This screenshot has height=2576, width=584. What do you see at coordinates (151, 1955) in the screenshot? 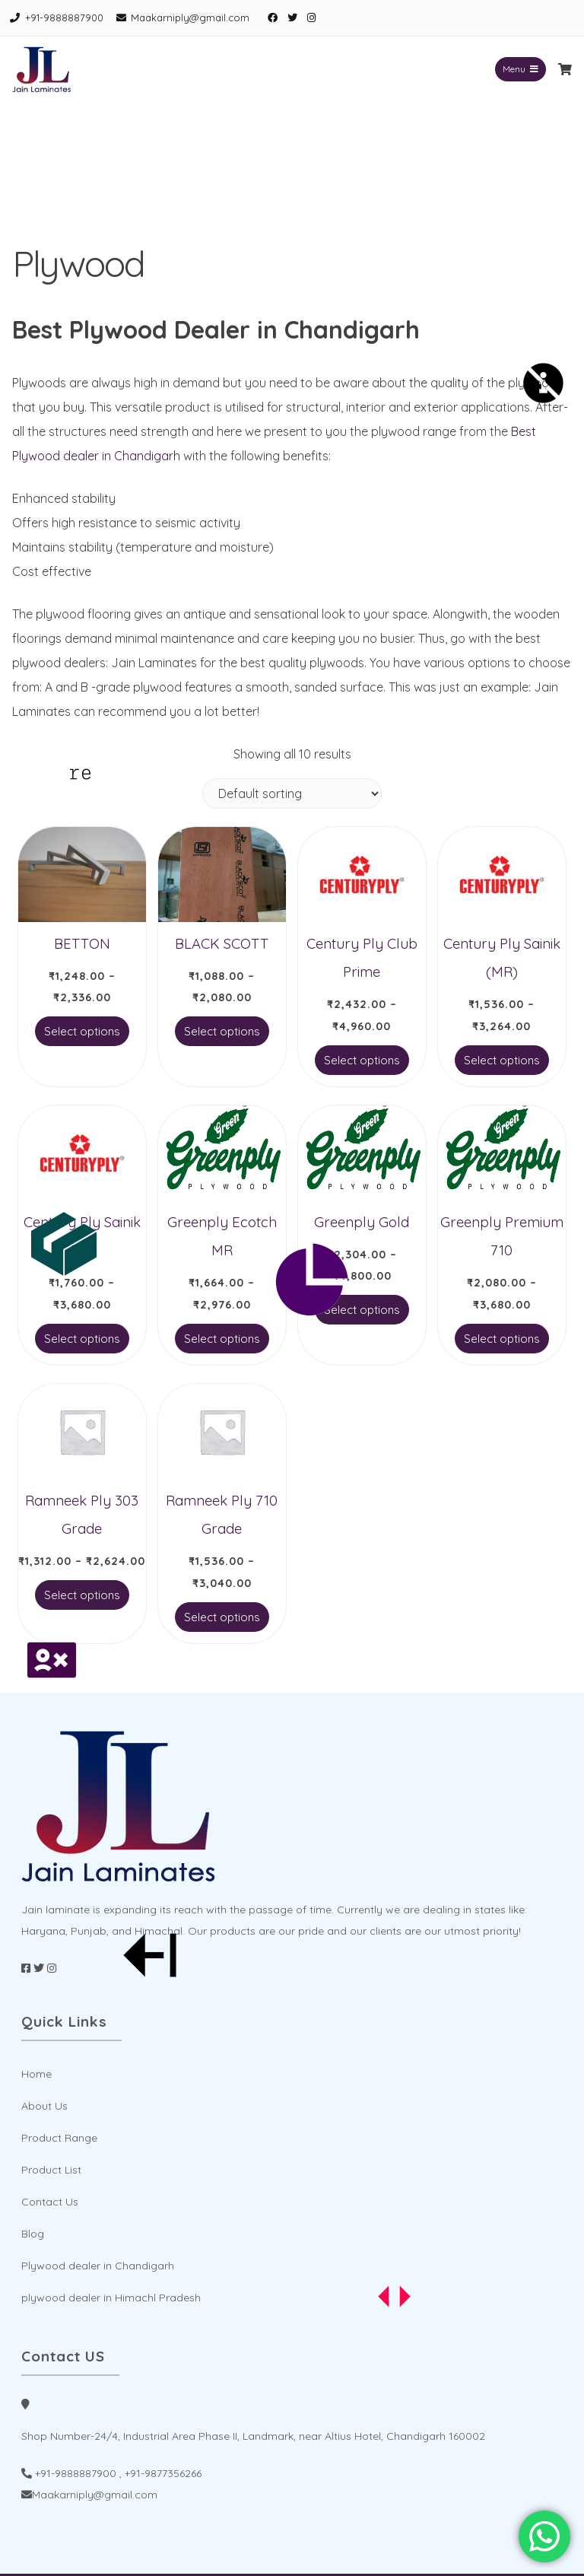
I see `expand panel to the left` at bounding box center [151, 1955].